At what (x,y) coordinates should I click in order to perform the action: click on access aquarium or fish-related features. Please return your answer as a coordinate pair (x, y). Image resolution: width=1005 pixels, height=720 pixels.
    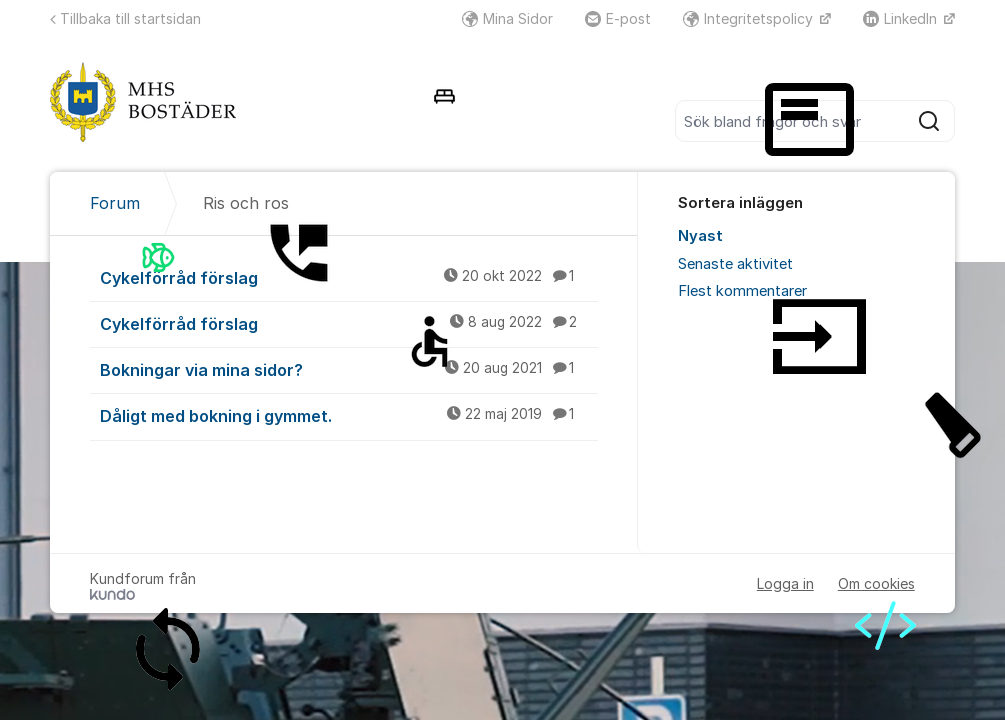
    Looking at the image, I should click on (158, 257).